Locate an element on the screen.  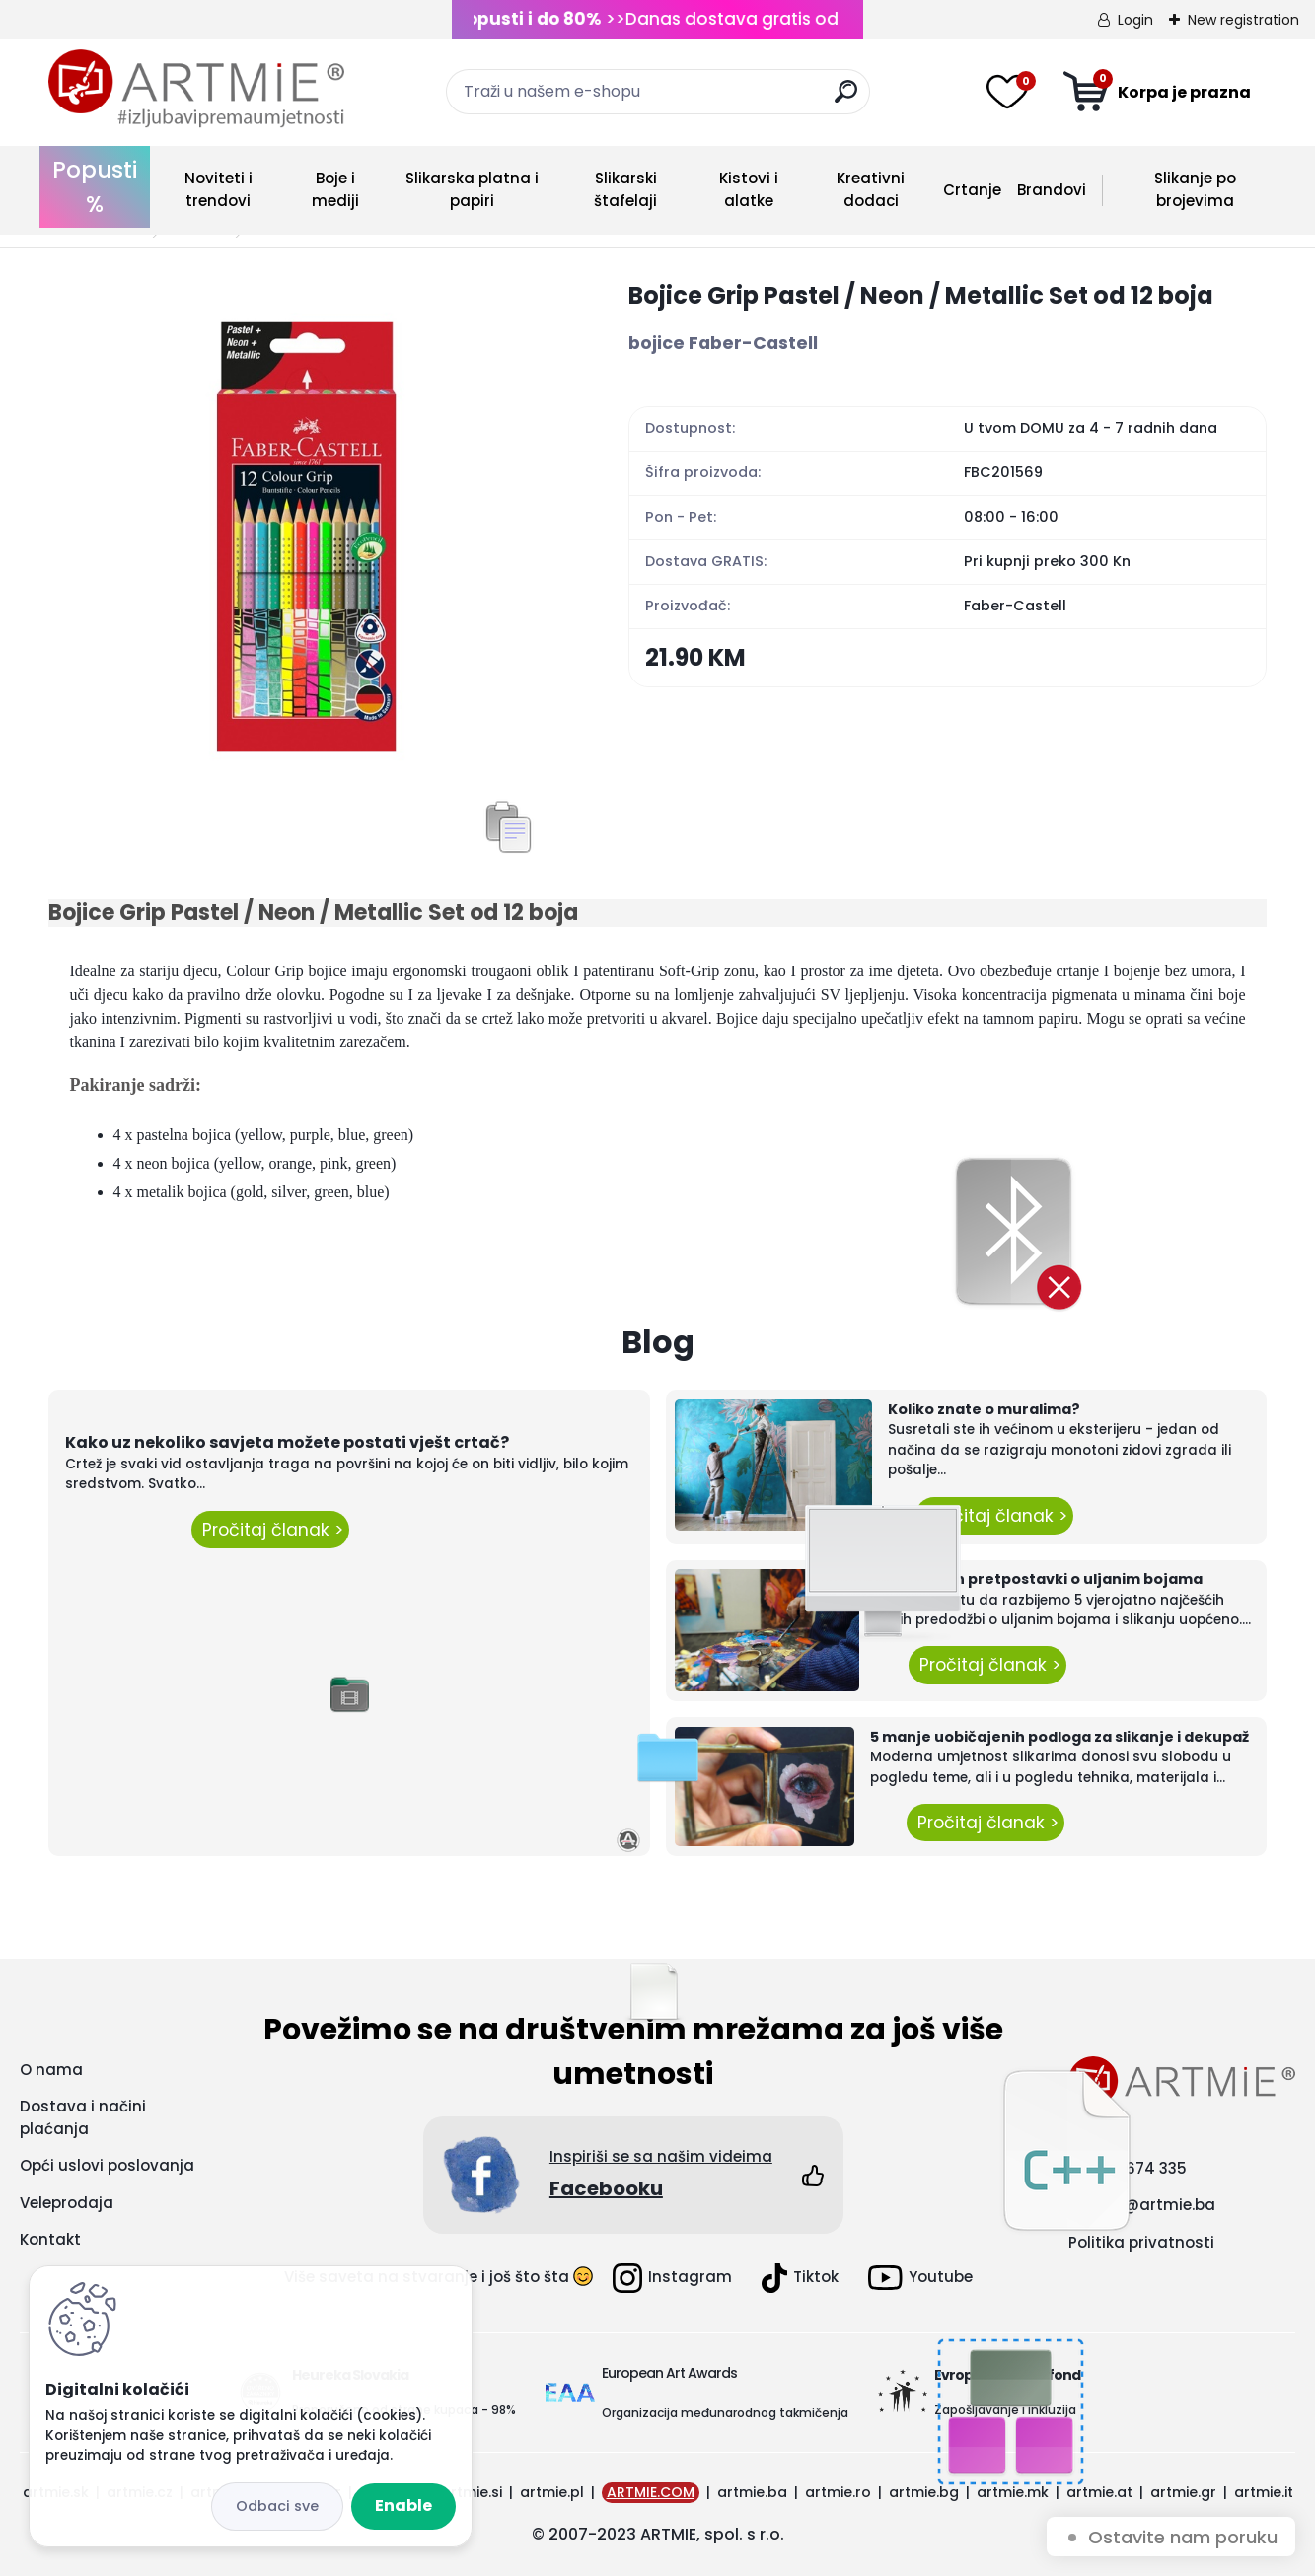
bluetooth connectivity is disabled is located at coordinates (1013, 1231).